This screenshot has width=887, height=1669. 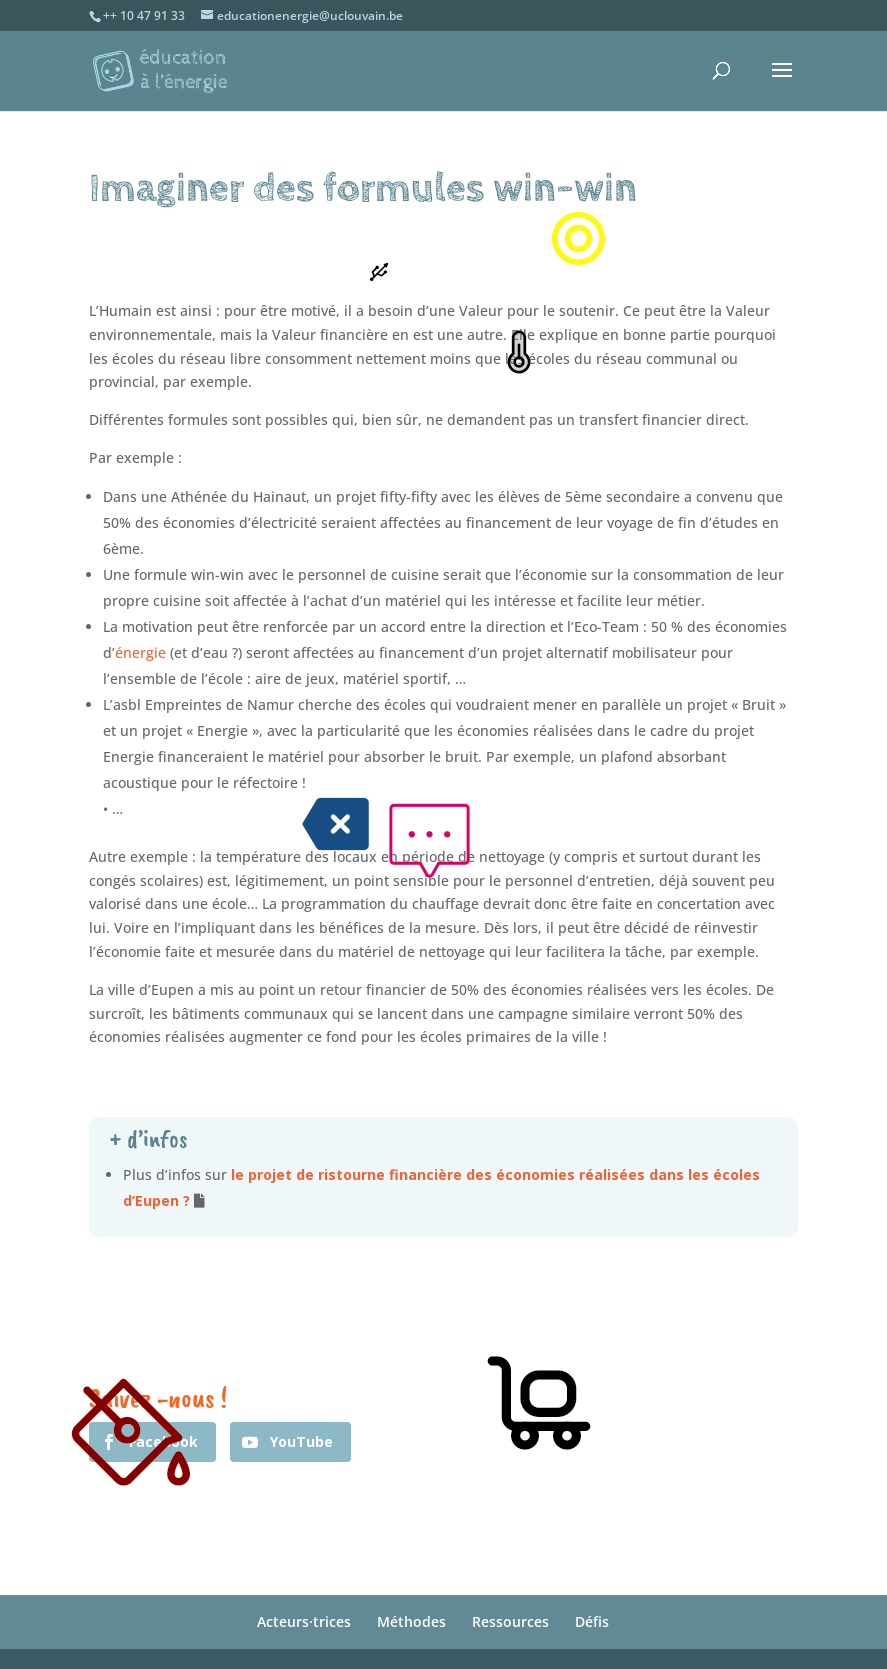 What do you see at coordinates (578, 238) in the screenshot?
I see `select a single option from a list` at bounding box center [578, 238].